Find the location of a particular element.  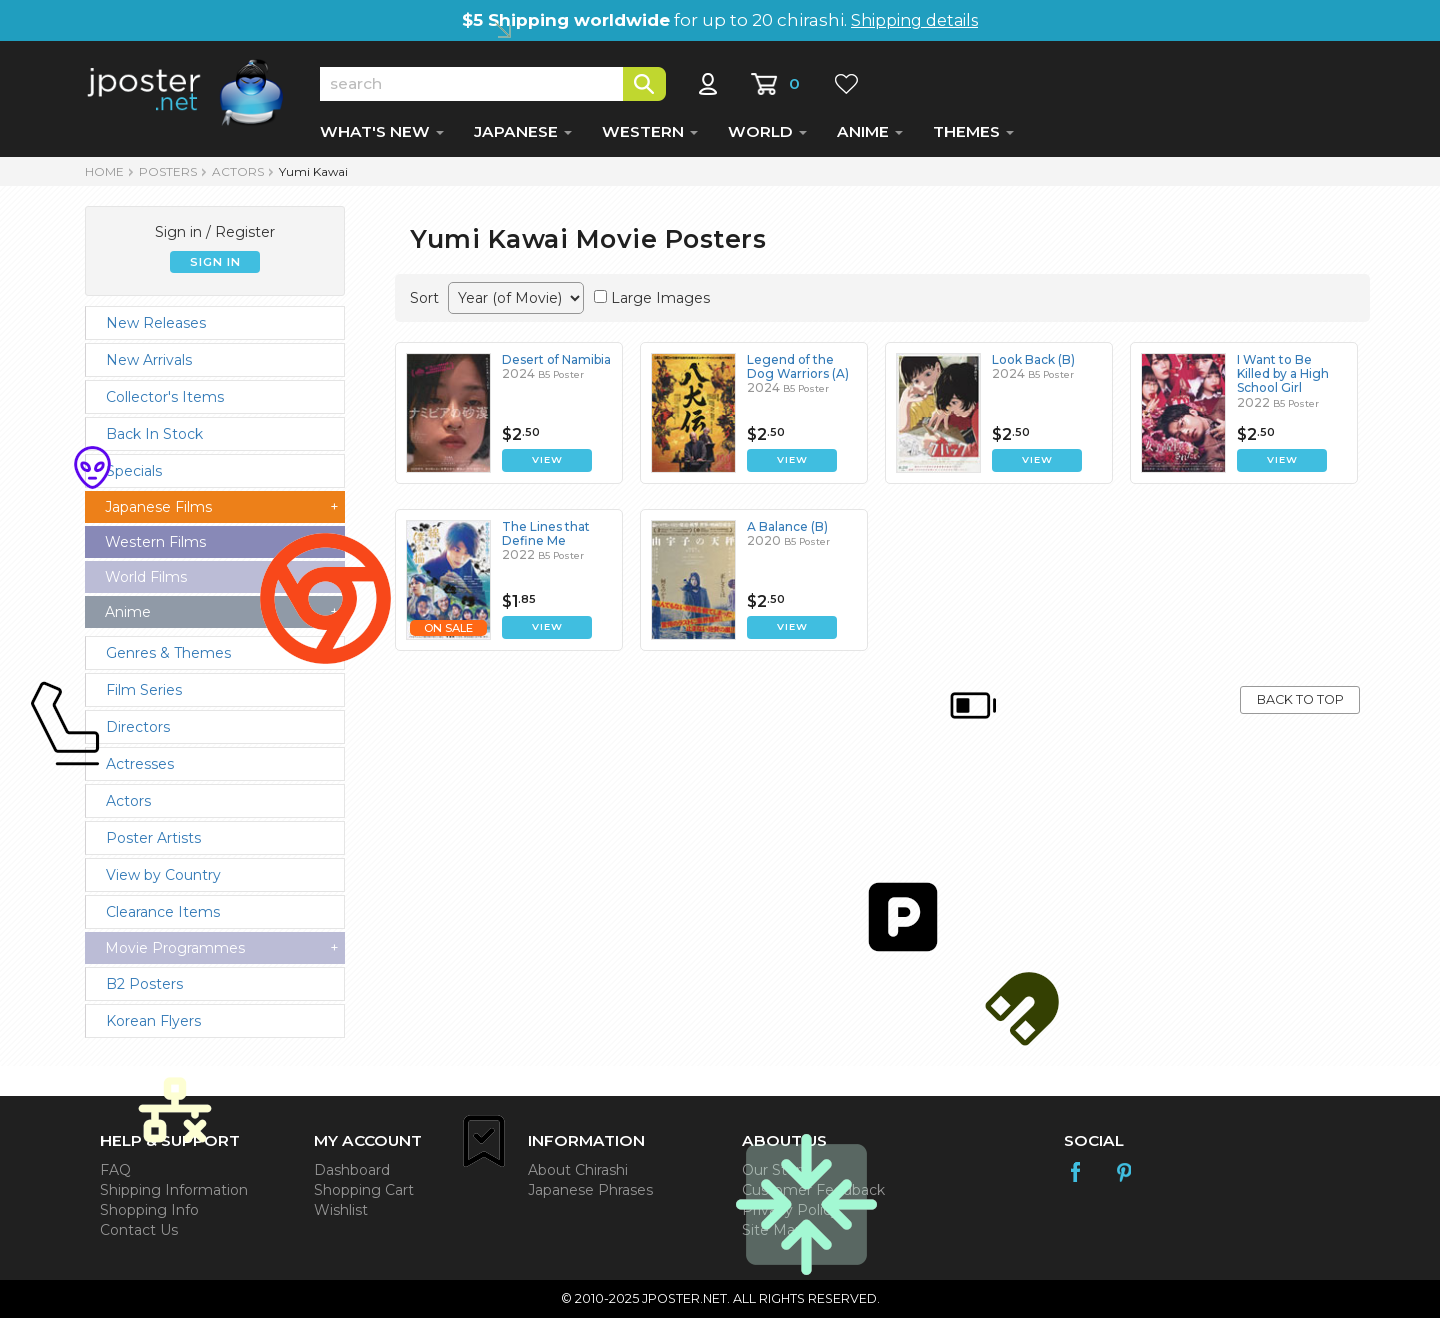

indicates battery at medium charge level is located at coordinates (972, 705).